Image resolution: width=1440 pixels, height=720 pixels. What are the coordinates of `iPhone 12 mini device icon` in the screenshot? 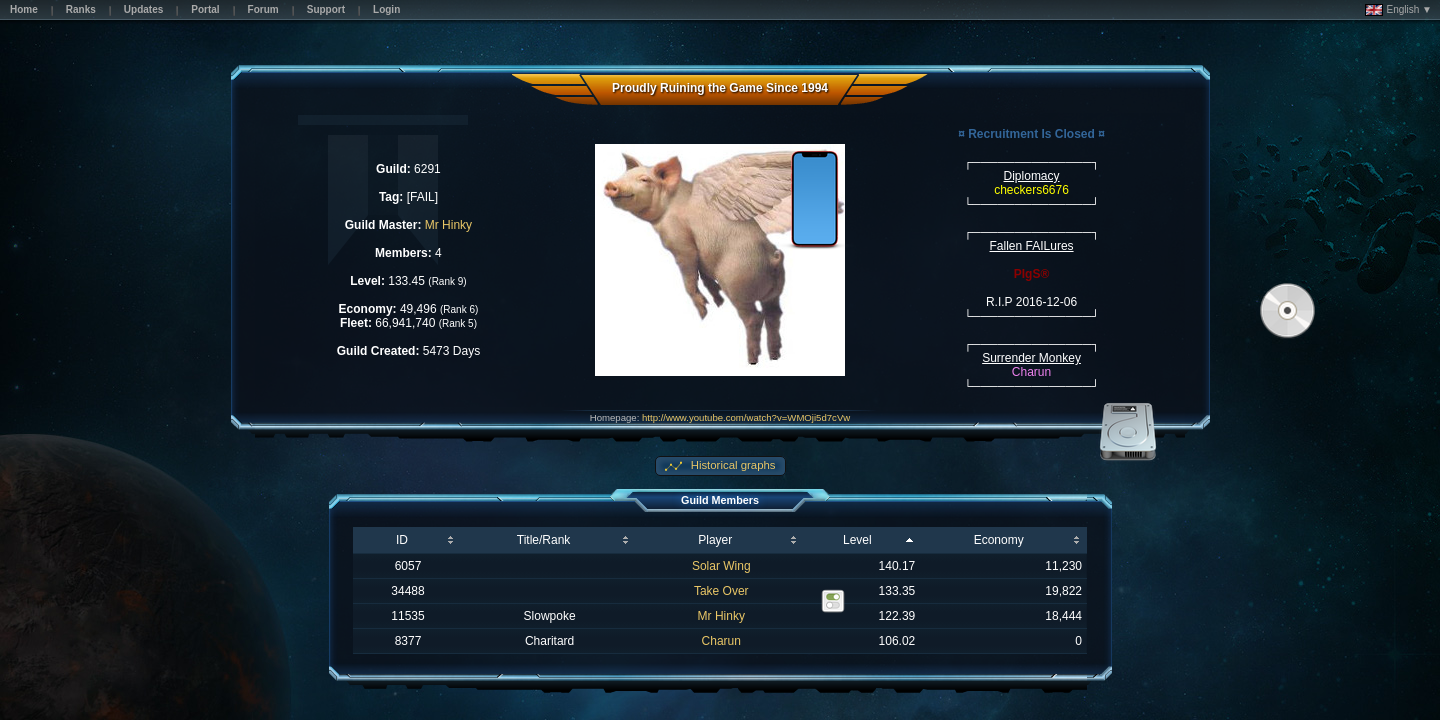 It's located at (814, 200).